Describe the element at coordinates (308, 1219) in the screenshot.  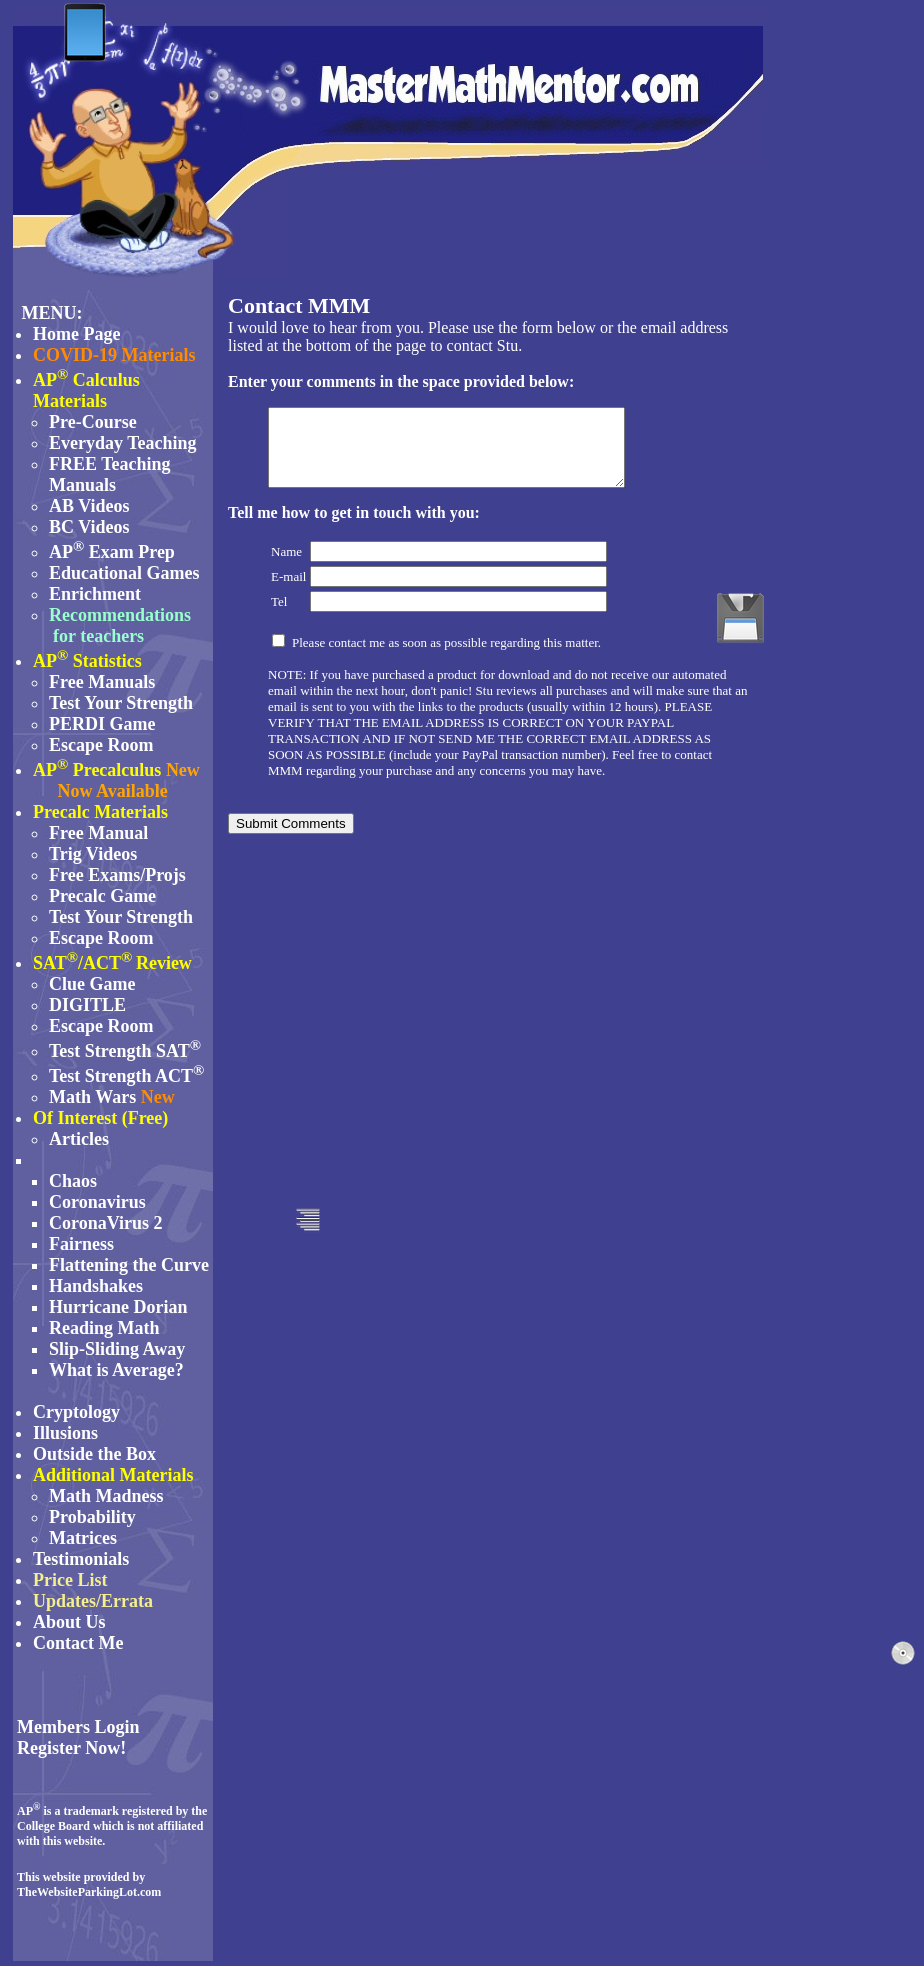
I see `align text to the right margin` at that location.